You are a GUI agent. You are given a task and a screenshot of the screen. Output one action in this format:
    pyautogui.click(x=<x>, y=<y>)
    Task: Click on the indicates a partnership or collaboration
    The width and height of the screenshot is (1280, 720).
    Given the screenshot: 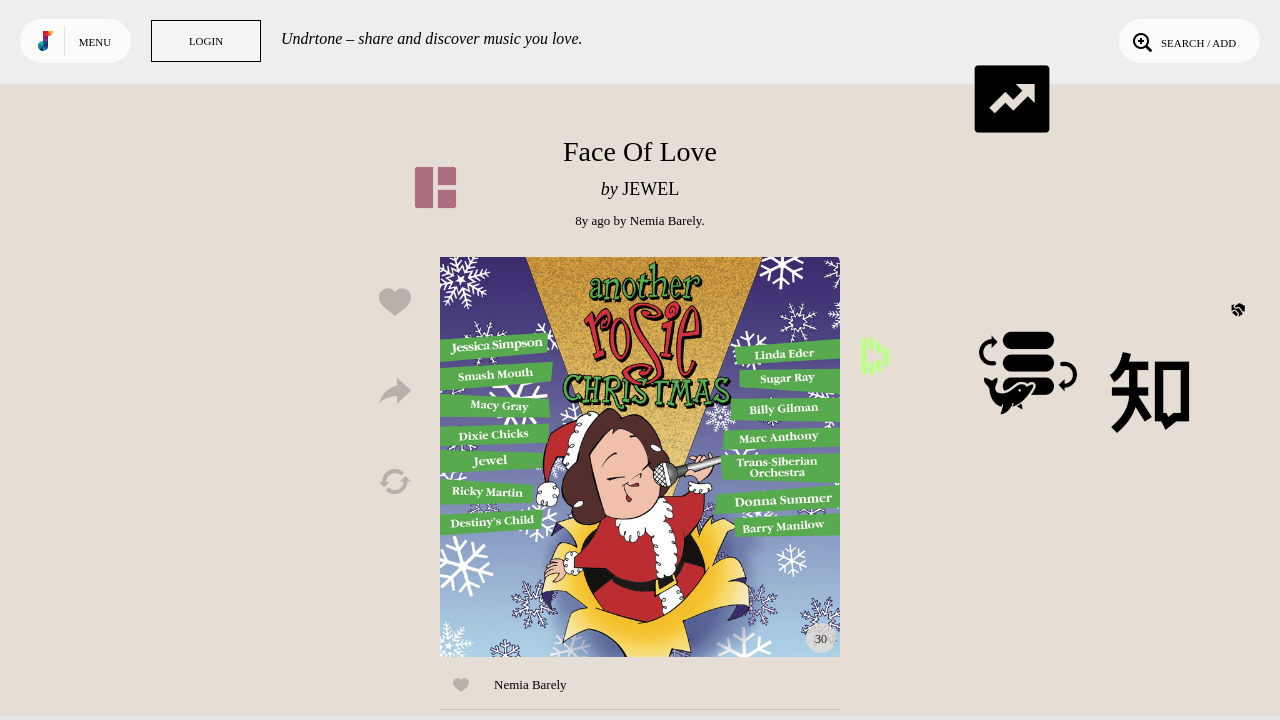 What is the action you would take?
    pyautogui.click(x=1238, y=309)
    